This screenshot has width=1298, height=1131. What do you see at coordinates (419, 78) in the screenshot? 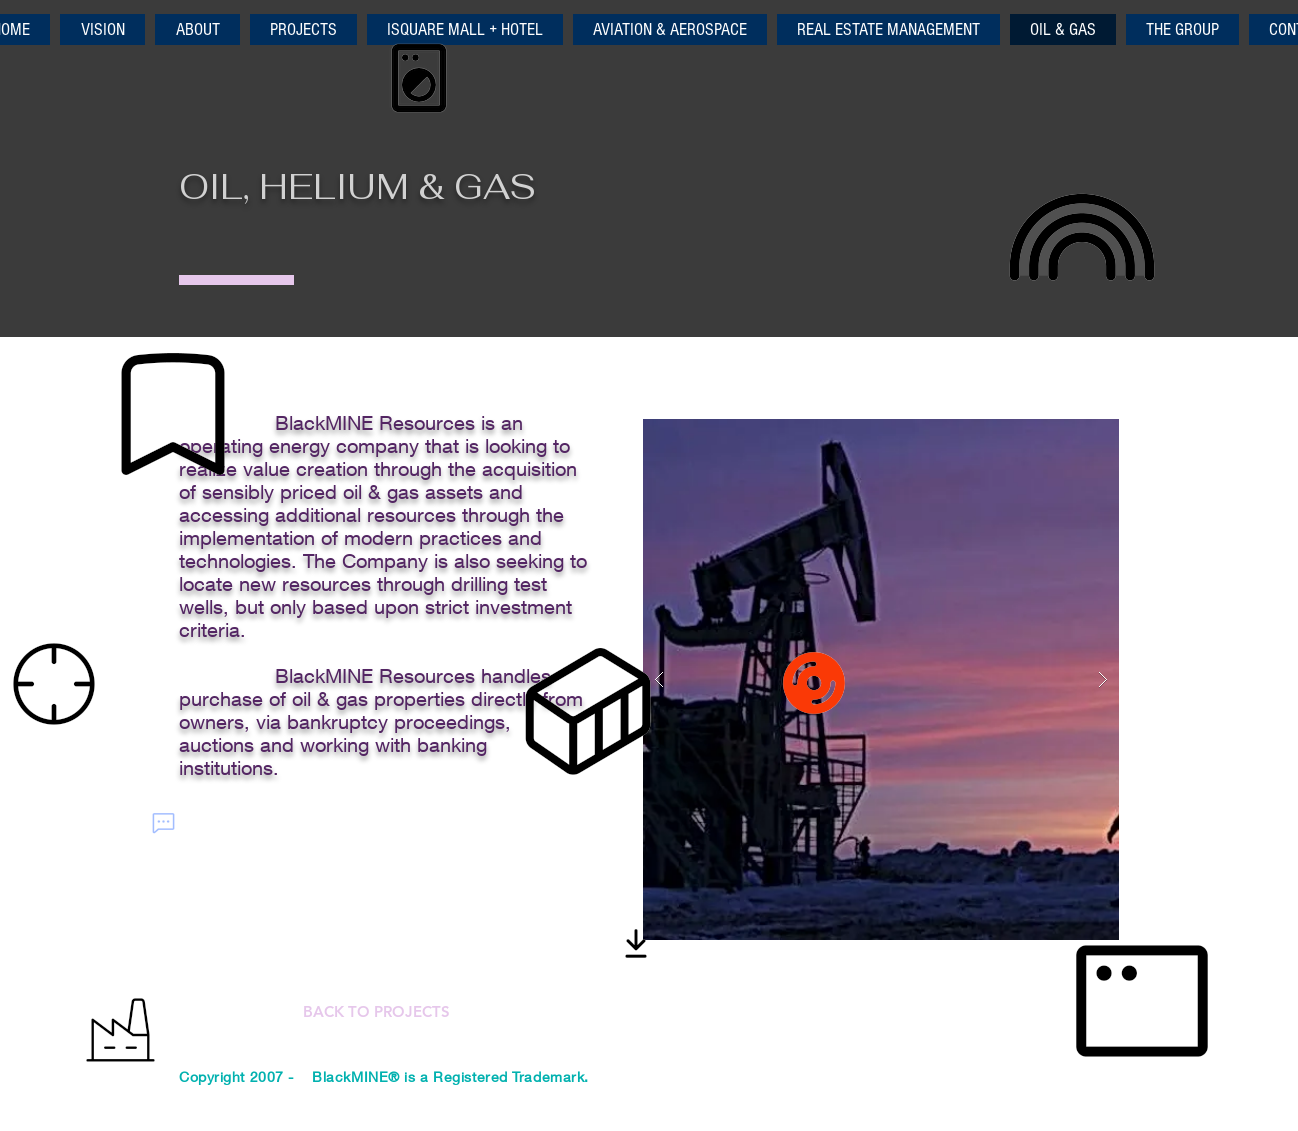
I see `find nearby laundromat or laundry services` at bounding box center [419, 78].